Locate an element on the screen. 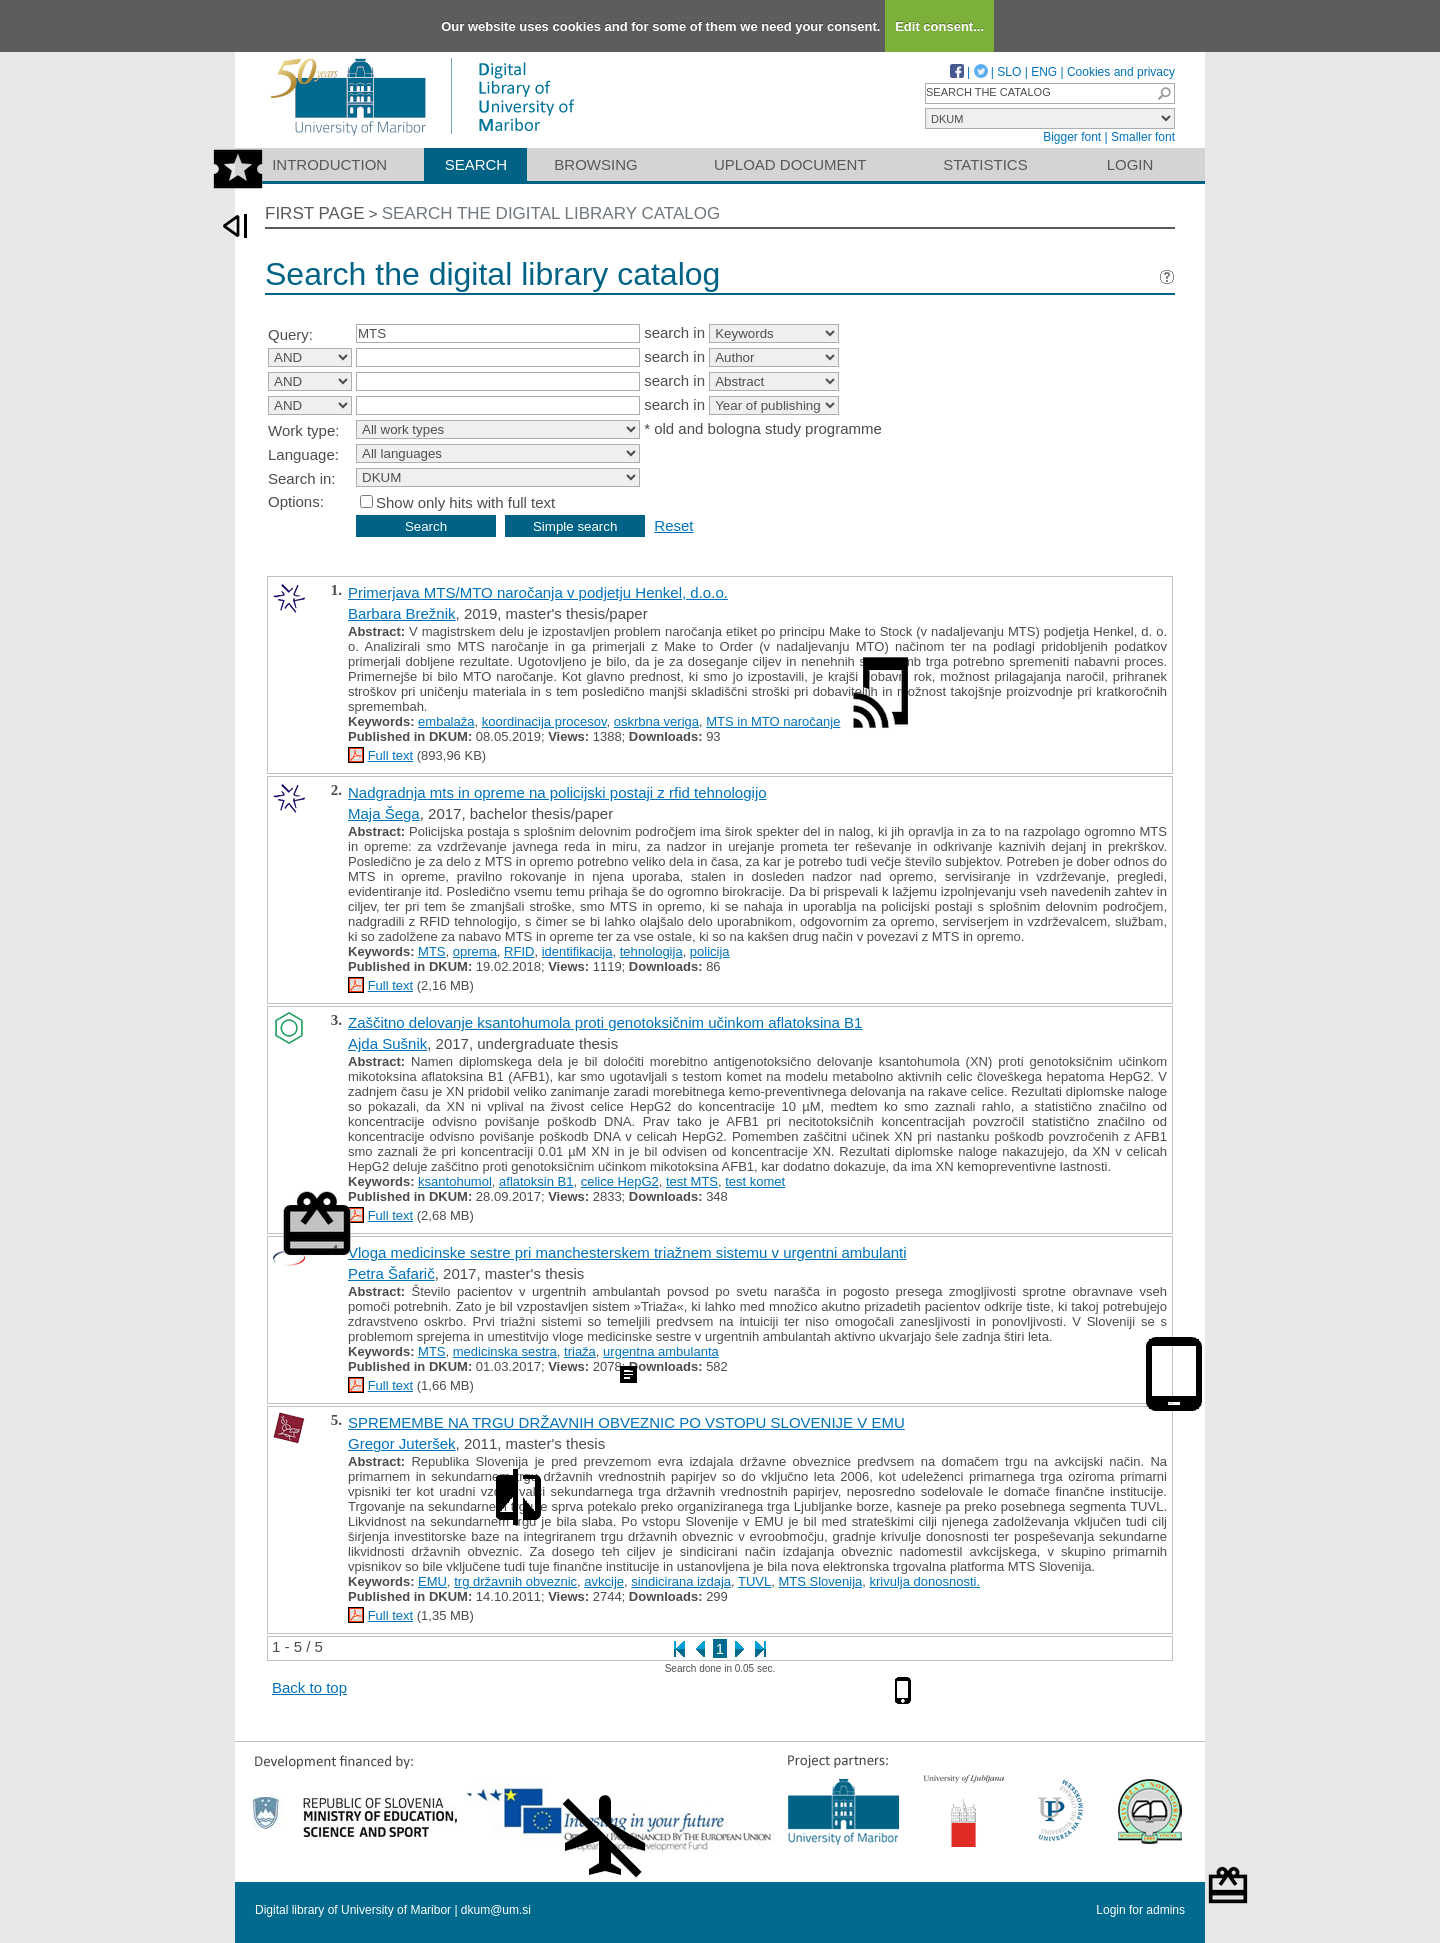 The width and height of the screenshot is (1440, 1943). view article or document is located at coordinates (628, 1374).